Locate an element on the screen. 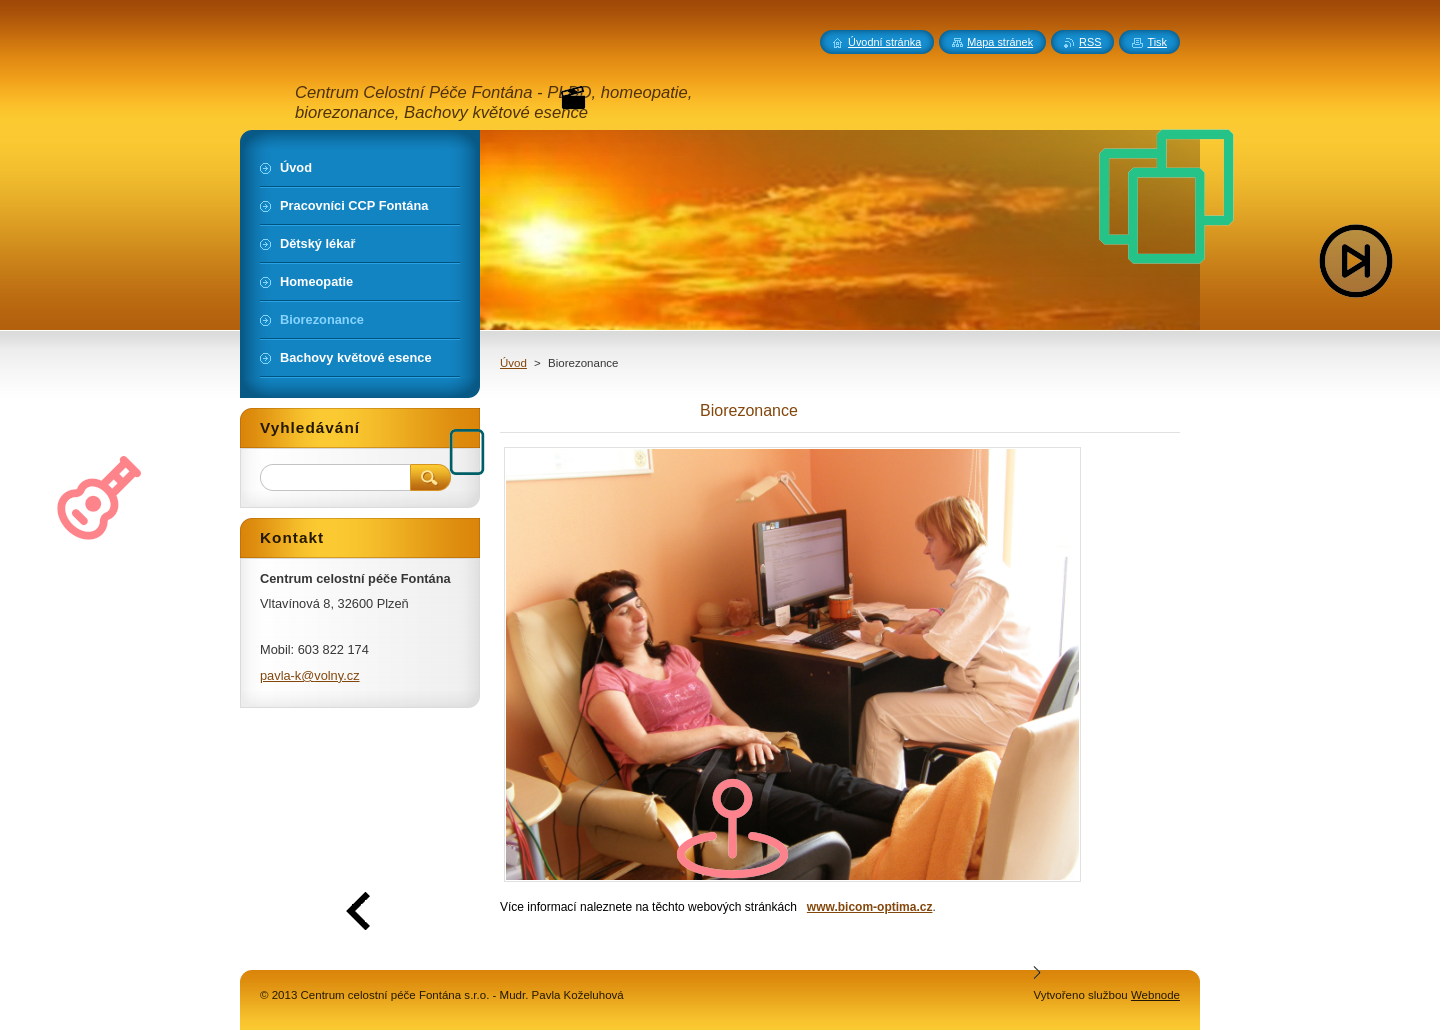 The image size is (1440, 1030). navigate to the next item or page is located at coordinates (1036, 972).